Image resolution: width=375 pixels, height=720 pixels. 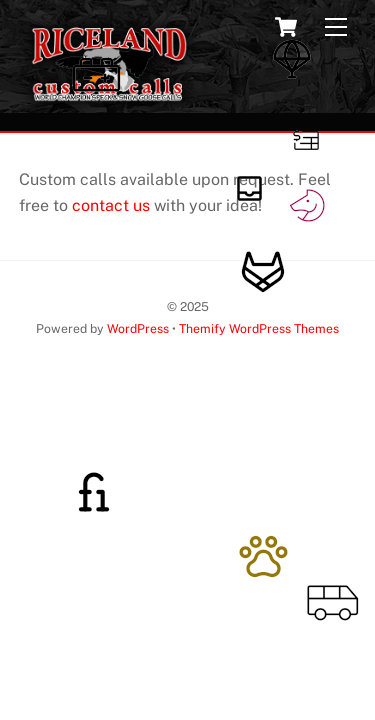 I want to click on access emergency or backup recovery options, so click(x=292, y=60).